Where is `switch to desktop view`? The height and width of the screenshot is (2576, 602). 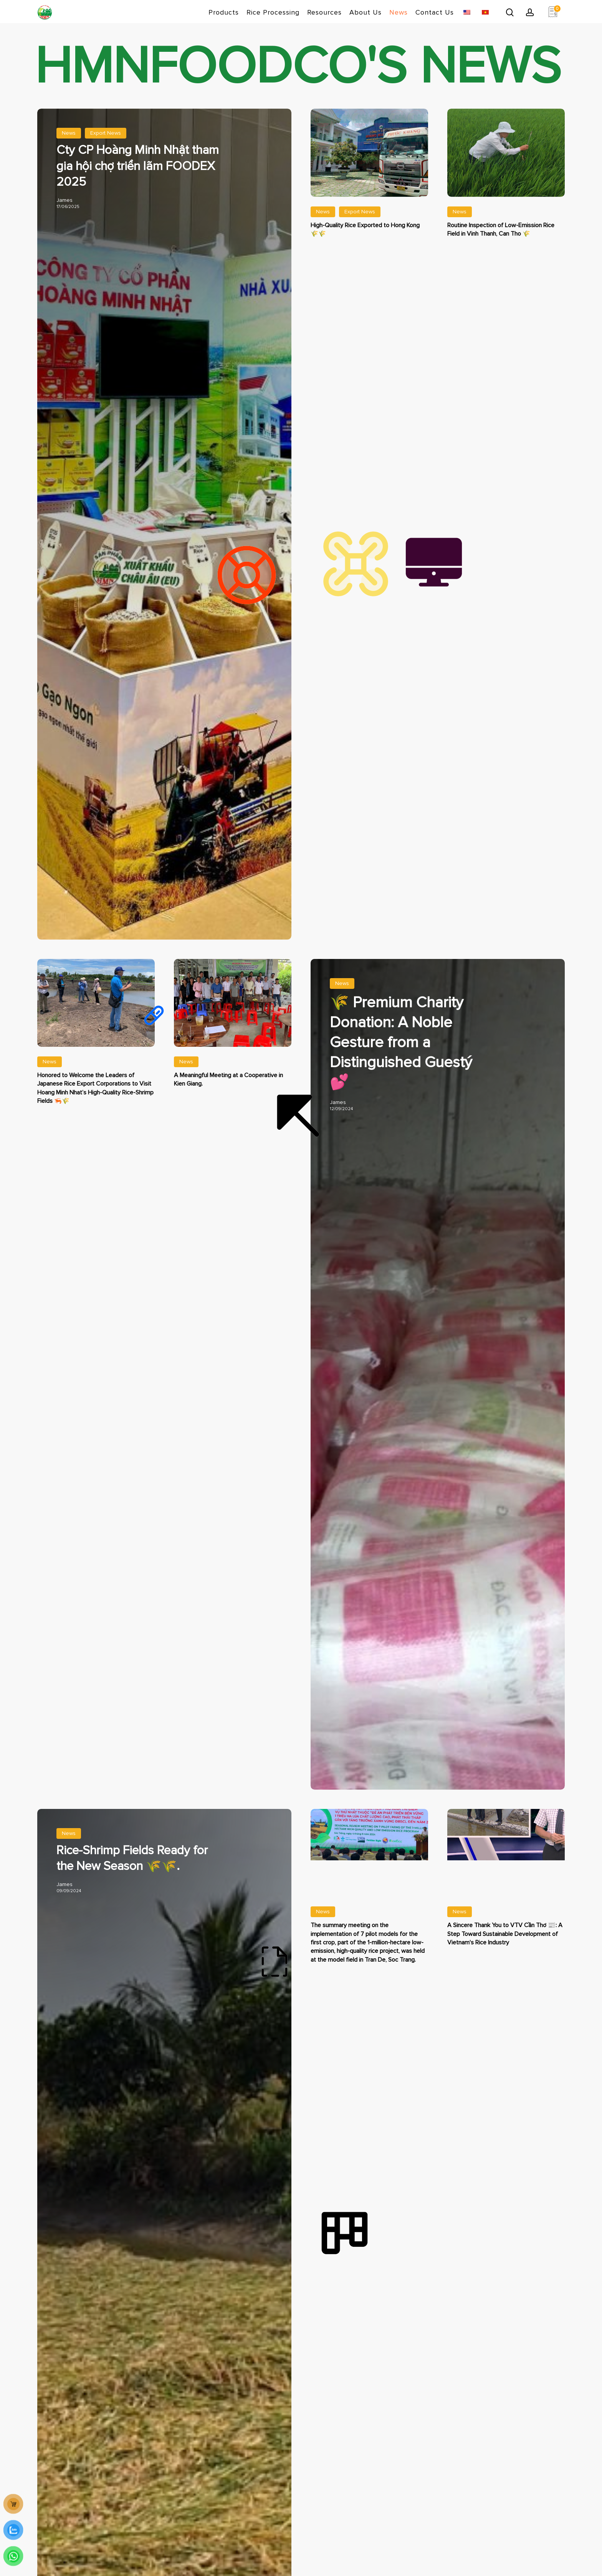 switch to desktop view is located at coordinates (434, 562).